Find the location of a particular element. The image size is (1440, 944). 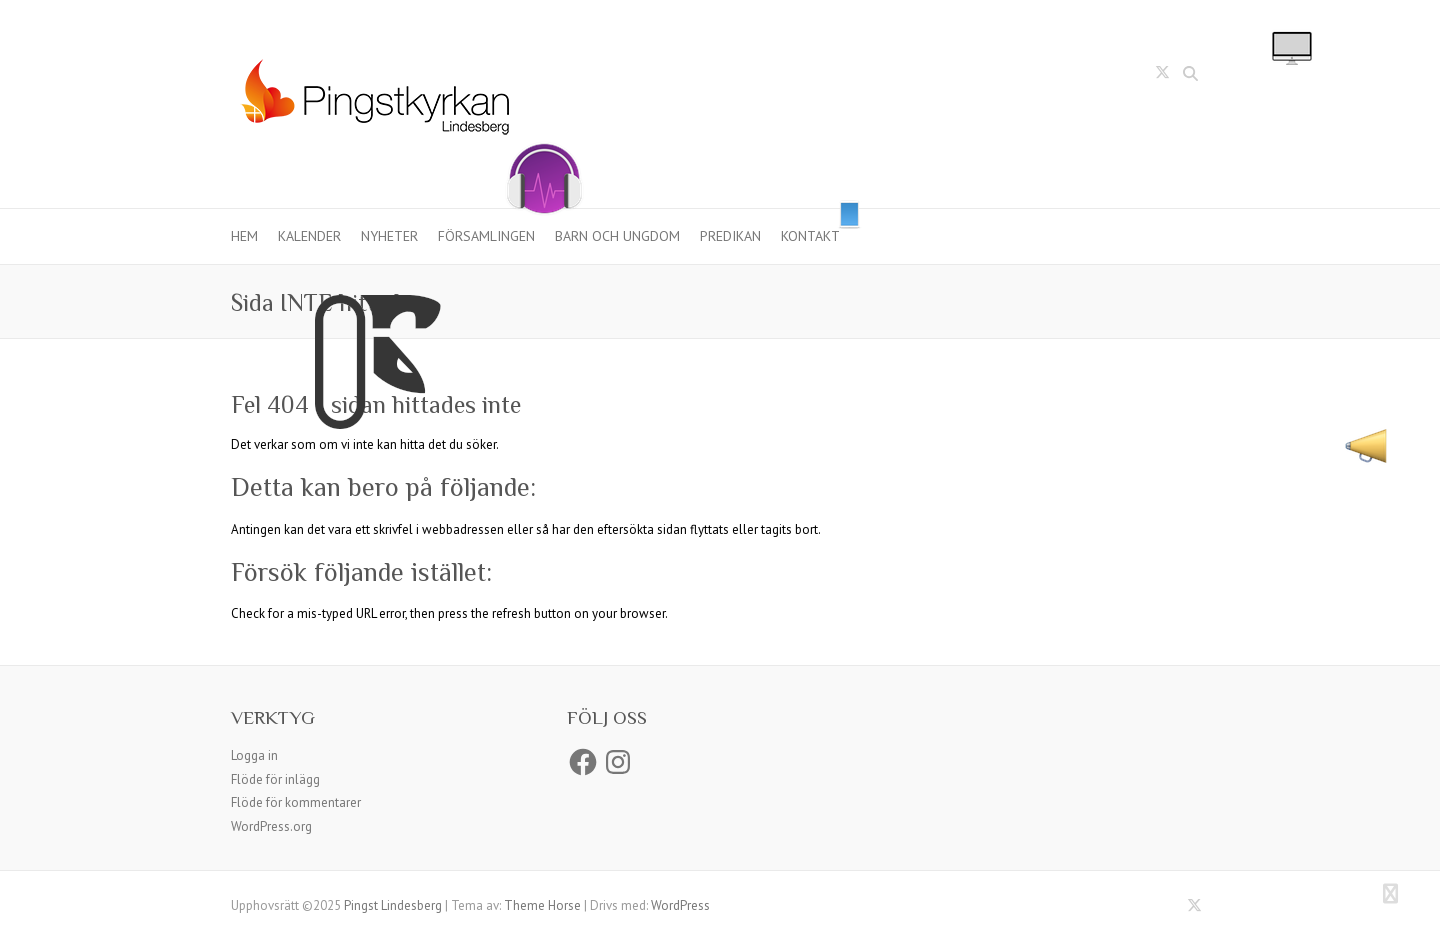

navigate to your iMac in the sidebar is located at coordinates (1292, 49).